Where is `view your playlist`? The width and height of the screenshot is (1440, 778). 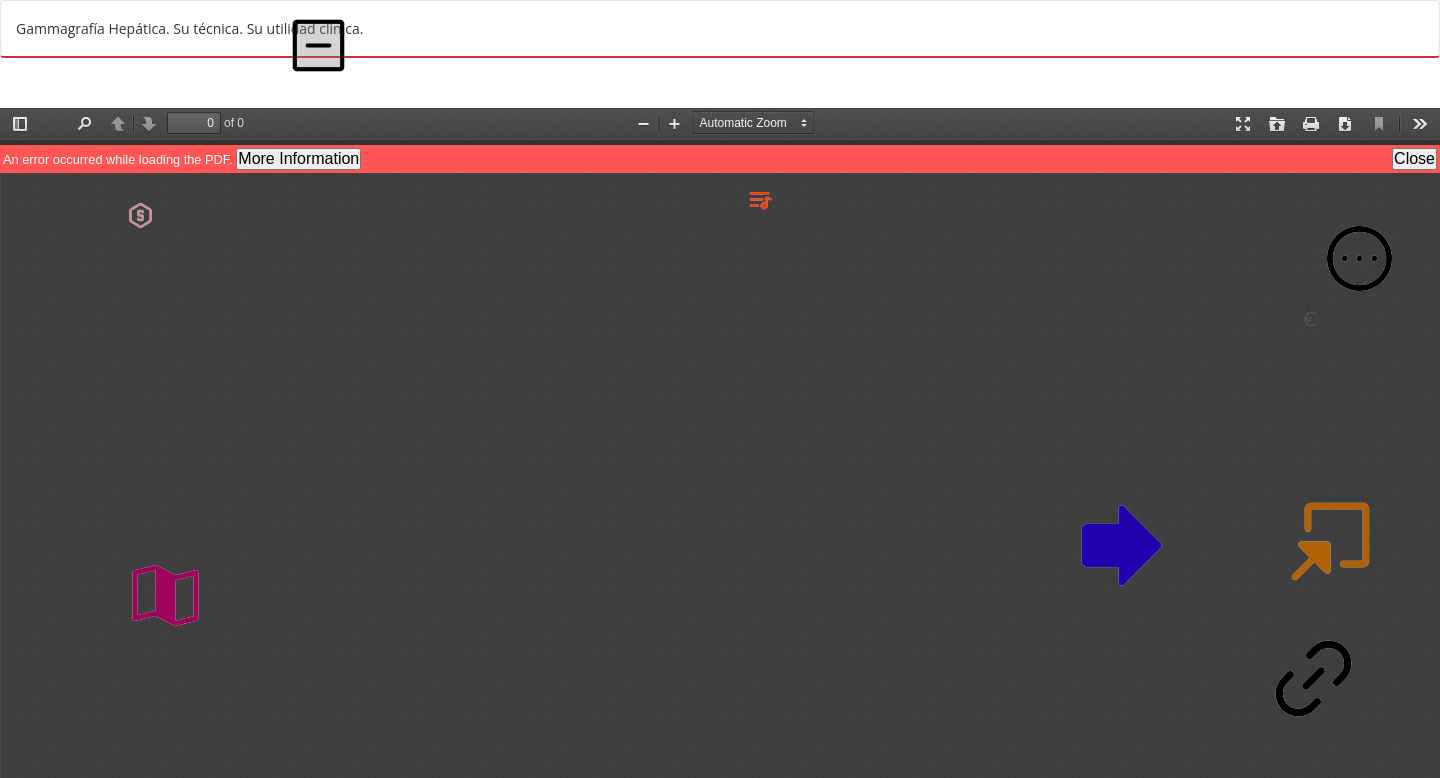 view your playlist is located at coordinates (759, 199).